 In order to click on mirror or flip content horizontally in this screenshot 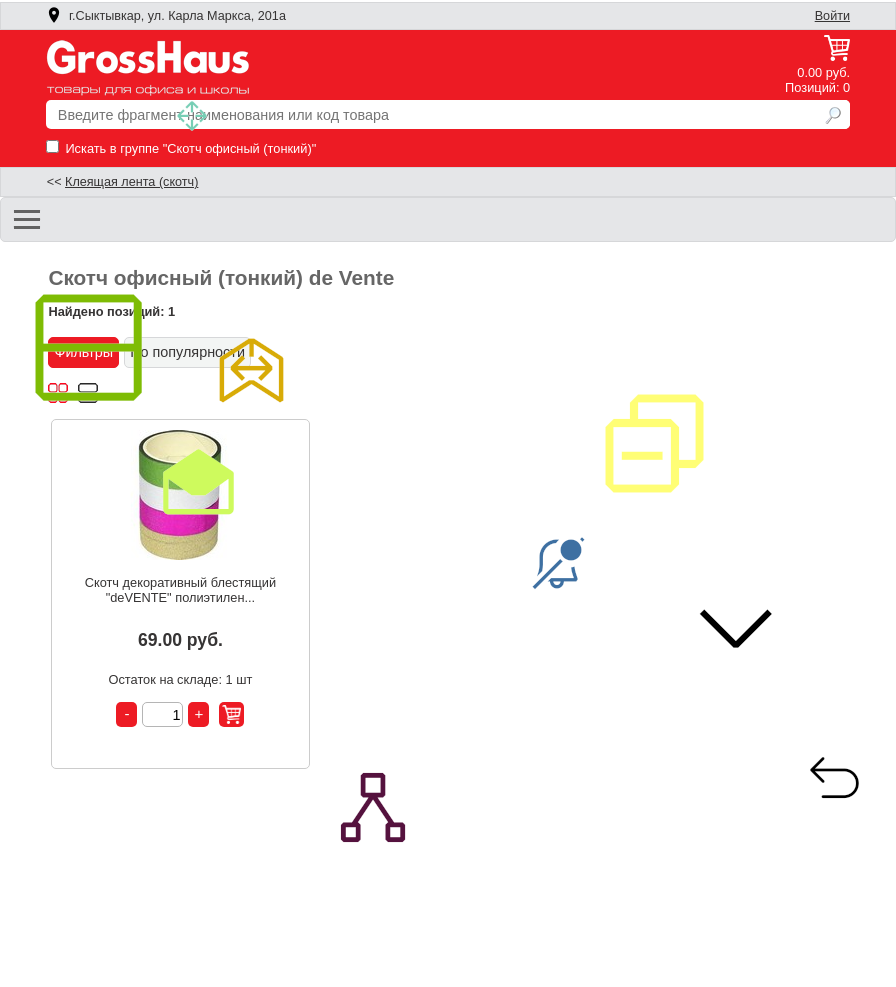, I will do `click(251, 370)`.